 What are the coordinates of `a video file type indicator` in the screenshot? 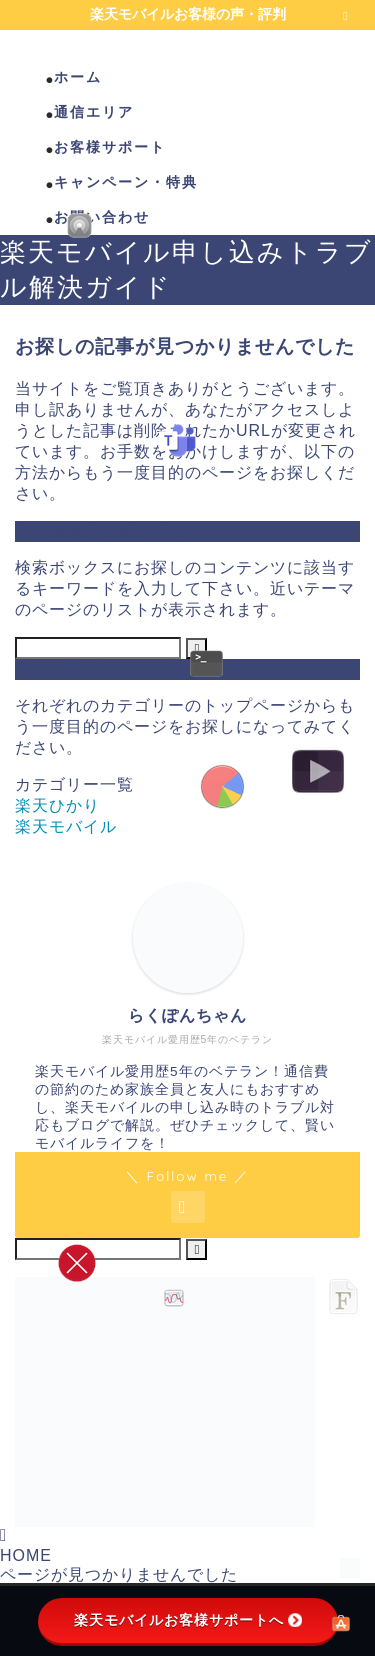 It's located at (318, 769).